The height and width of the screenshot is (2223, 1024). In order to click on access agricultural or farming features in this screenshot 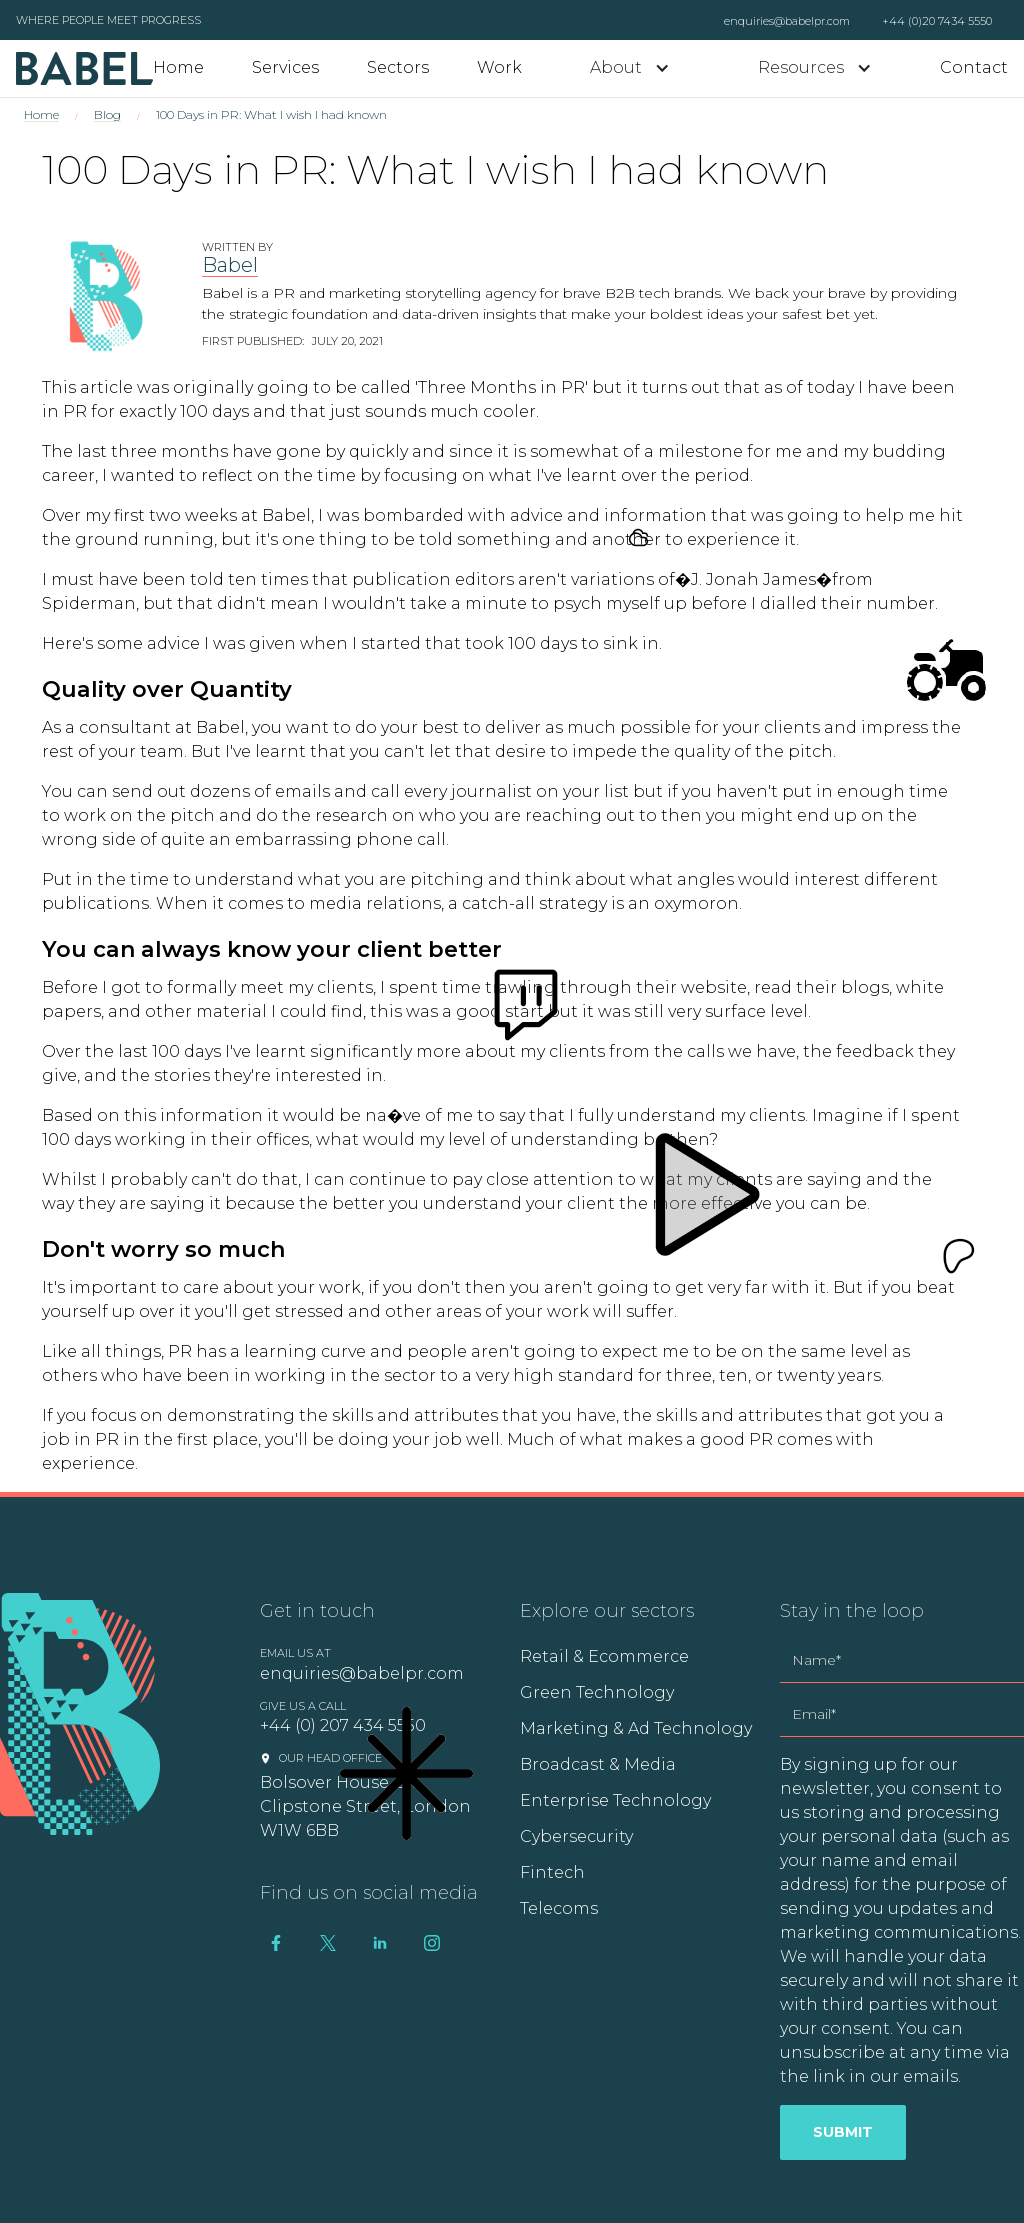, I will do `click(946, 671)`.